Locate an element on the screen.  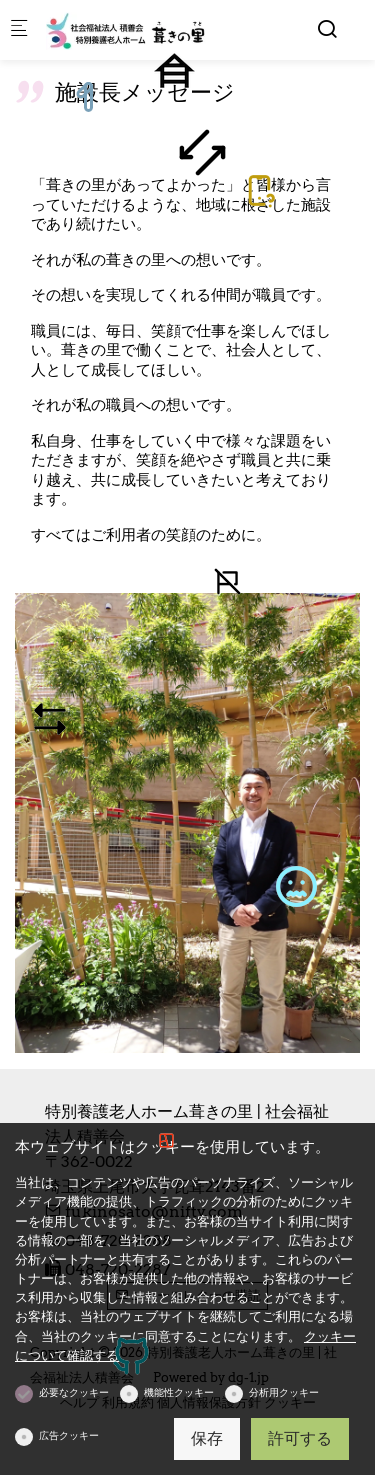
view home exterior or siding options is located at coordinates (174, 71).